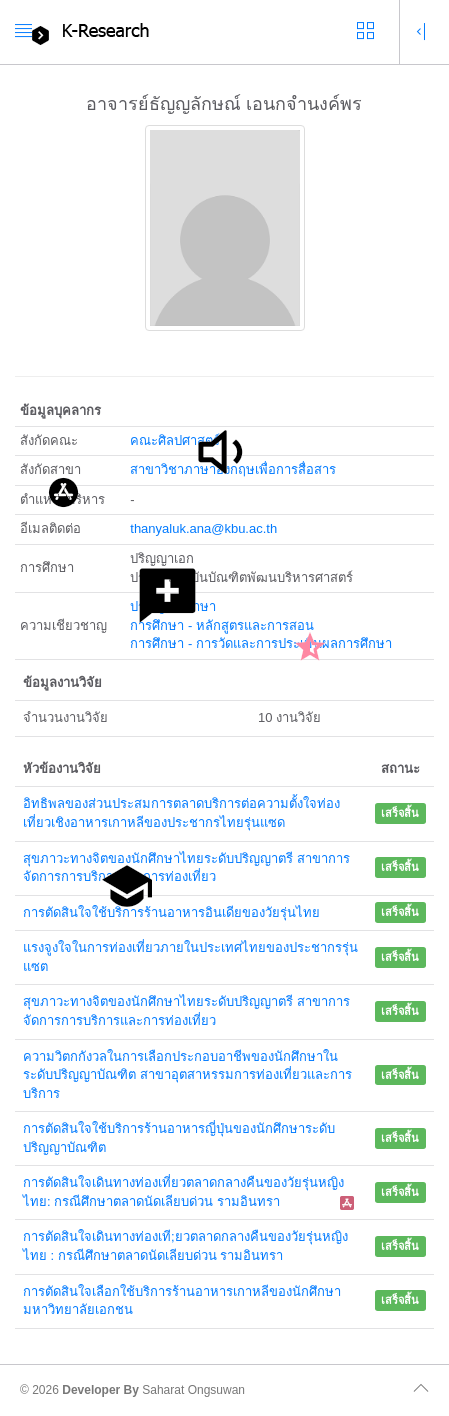 The image size is (449, 1416). What do you see at coordinates (127, 886) in the screenshot?
I see `access educational content or courses` at bounding box center [127, 886].